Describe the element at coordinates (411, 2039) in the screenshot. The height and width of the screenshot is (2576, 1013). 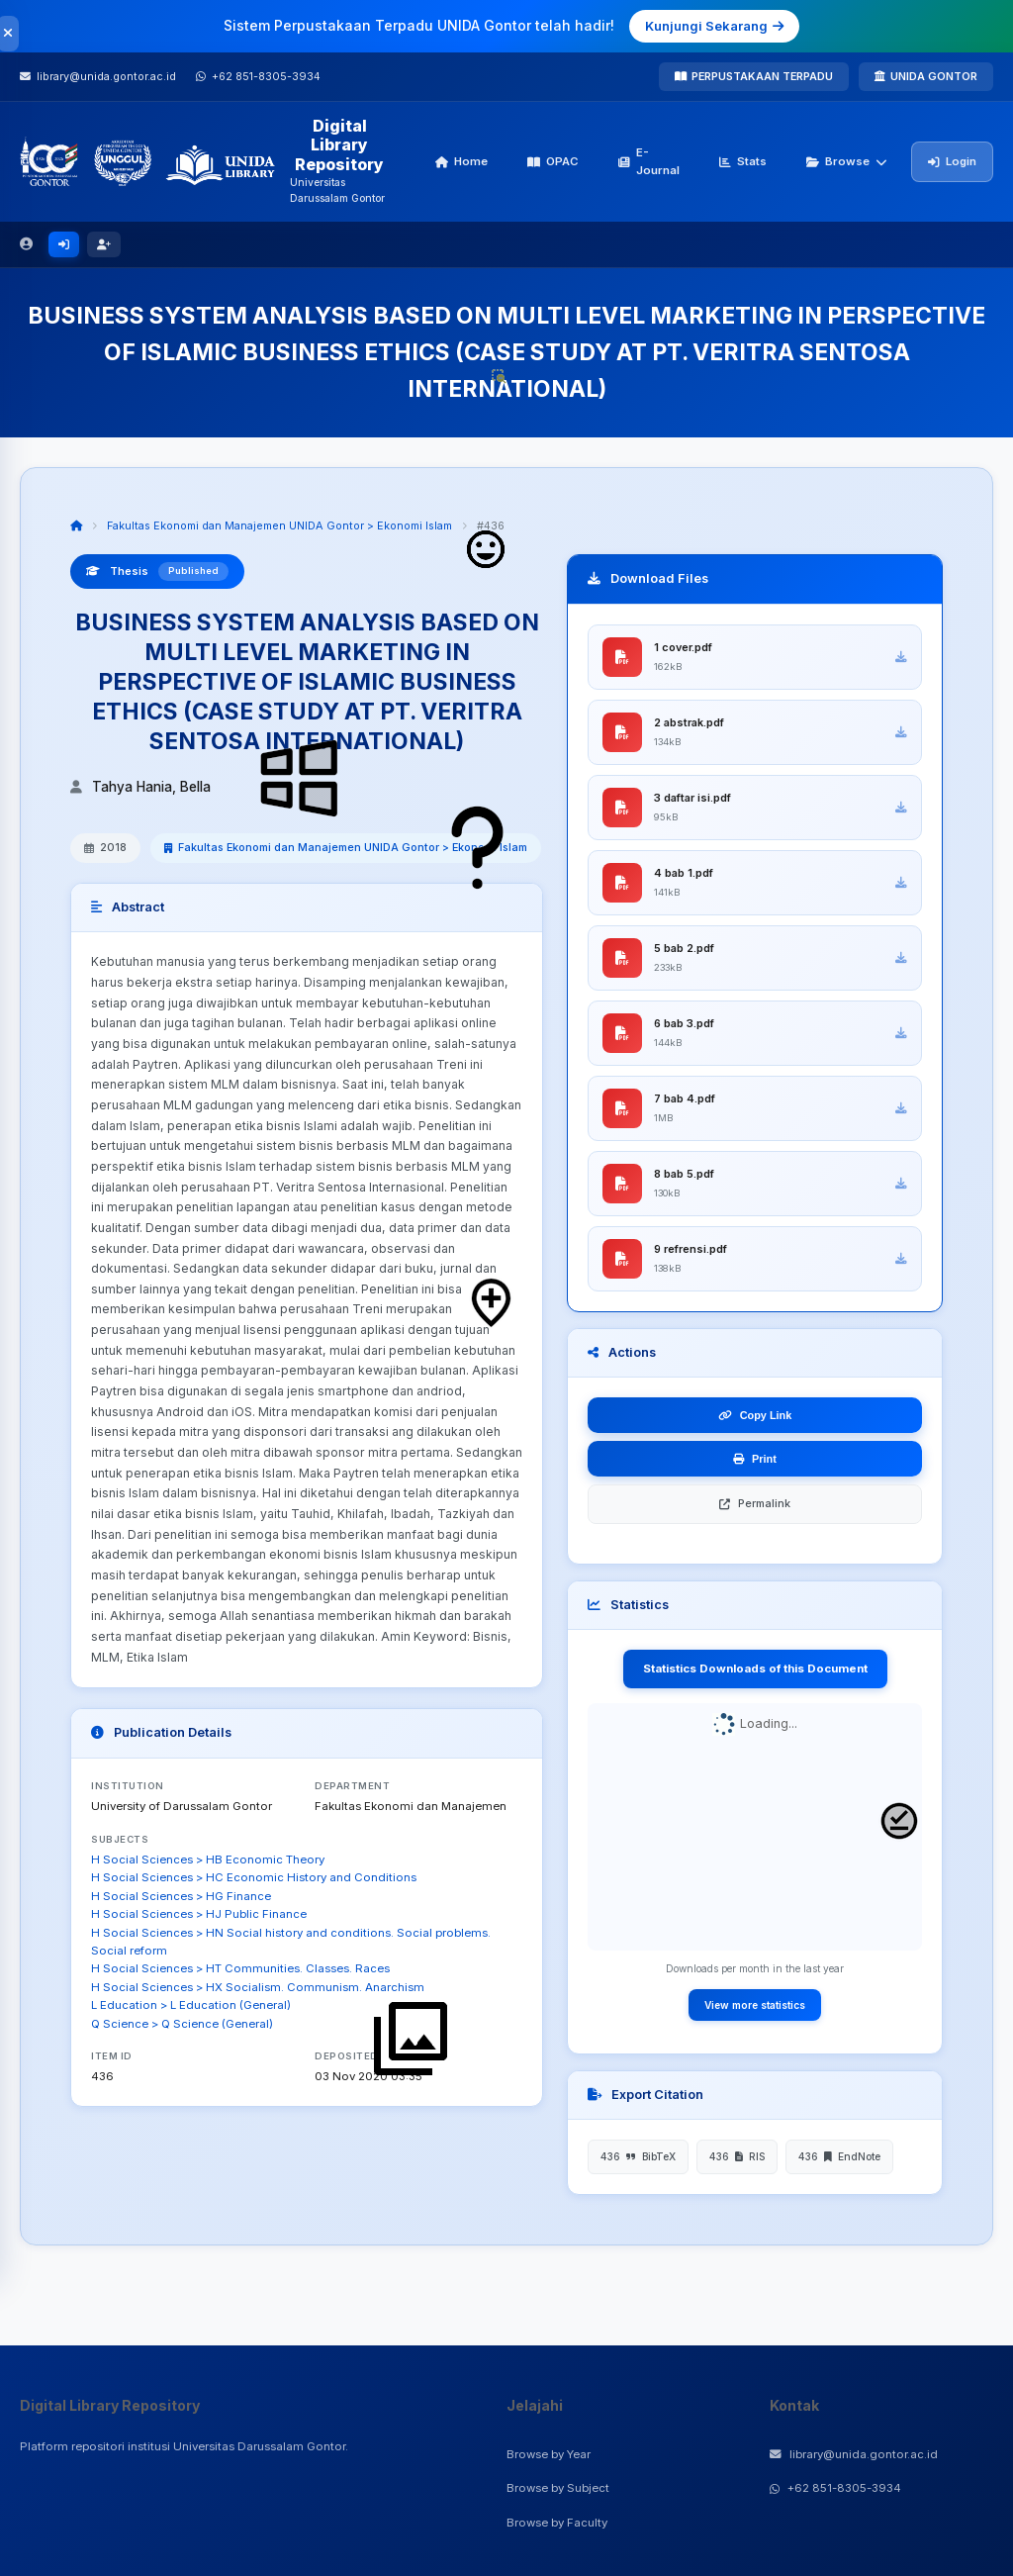
I see `view photo collections or albums` at that location.